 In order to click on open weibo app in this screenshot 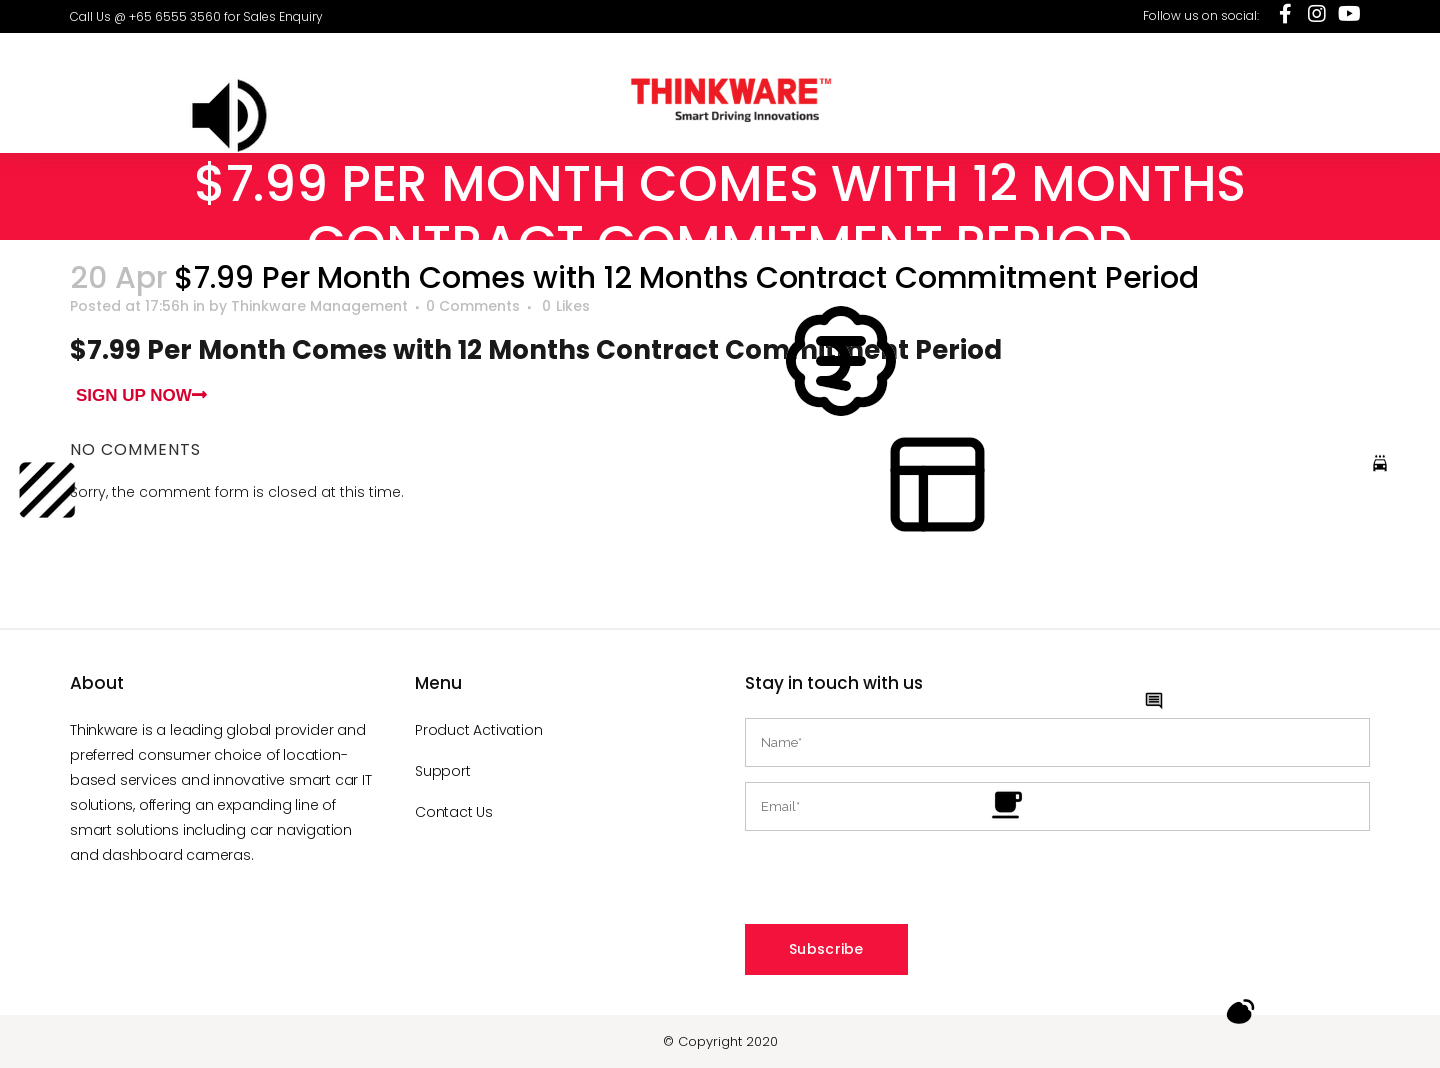, I will do `click(1240, 1011)`.